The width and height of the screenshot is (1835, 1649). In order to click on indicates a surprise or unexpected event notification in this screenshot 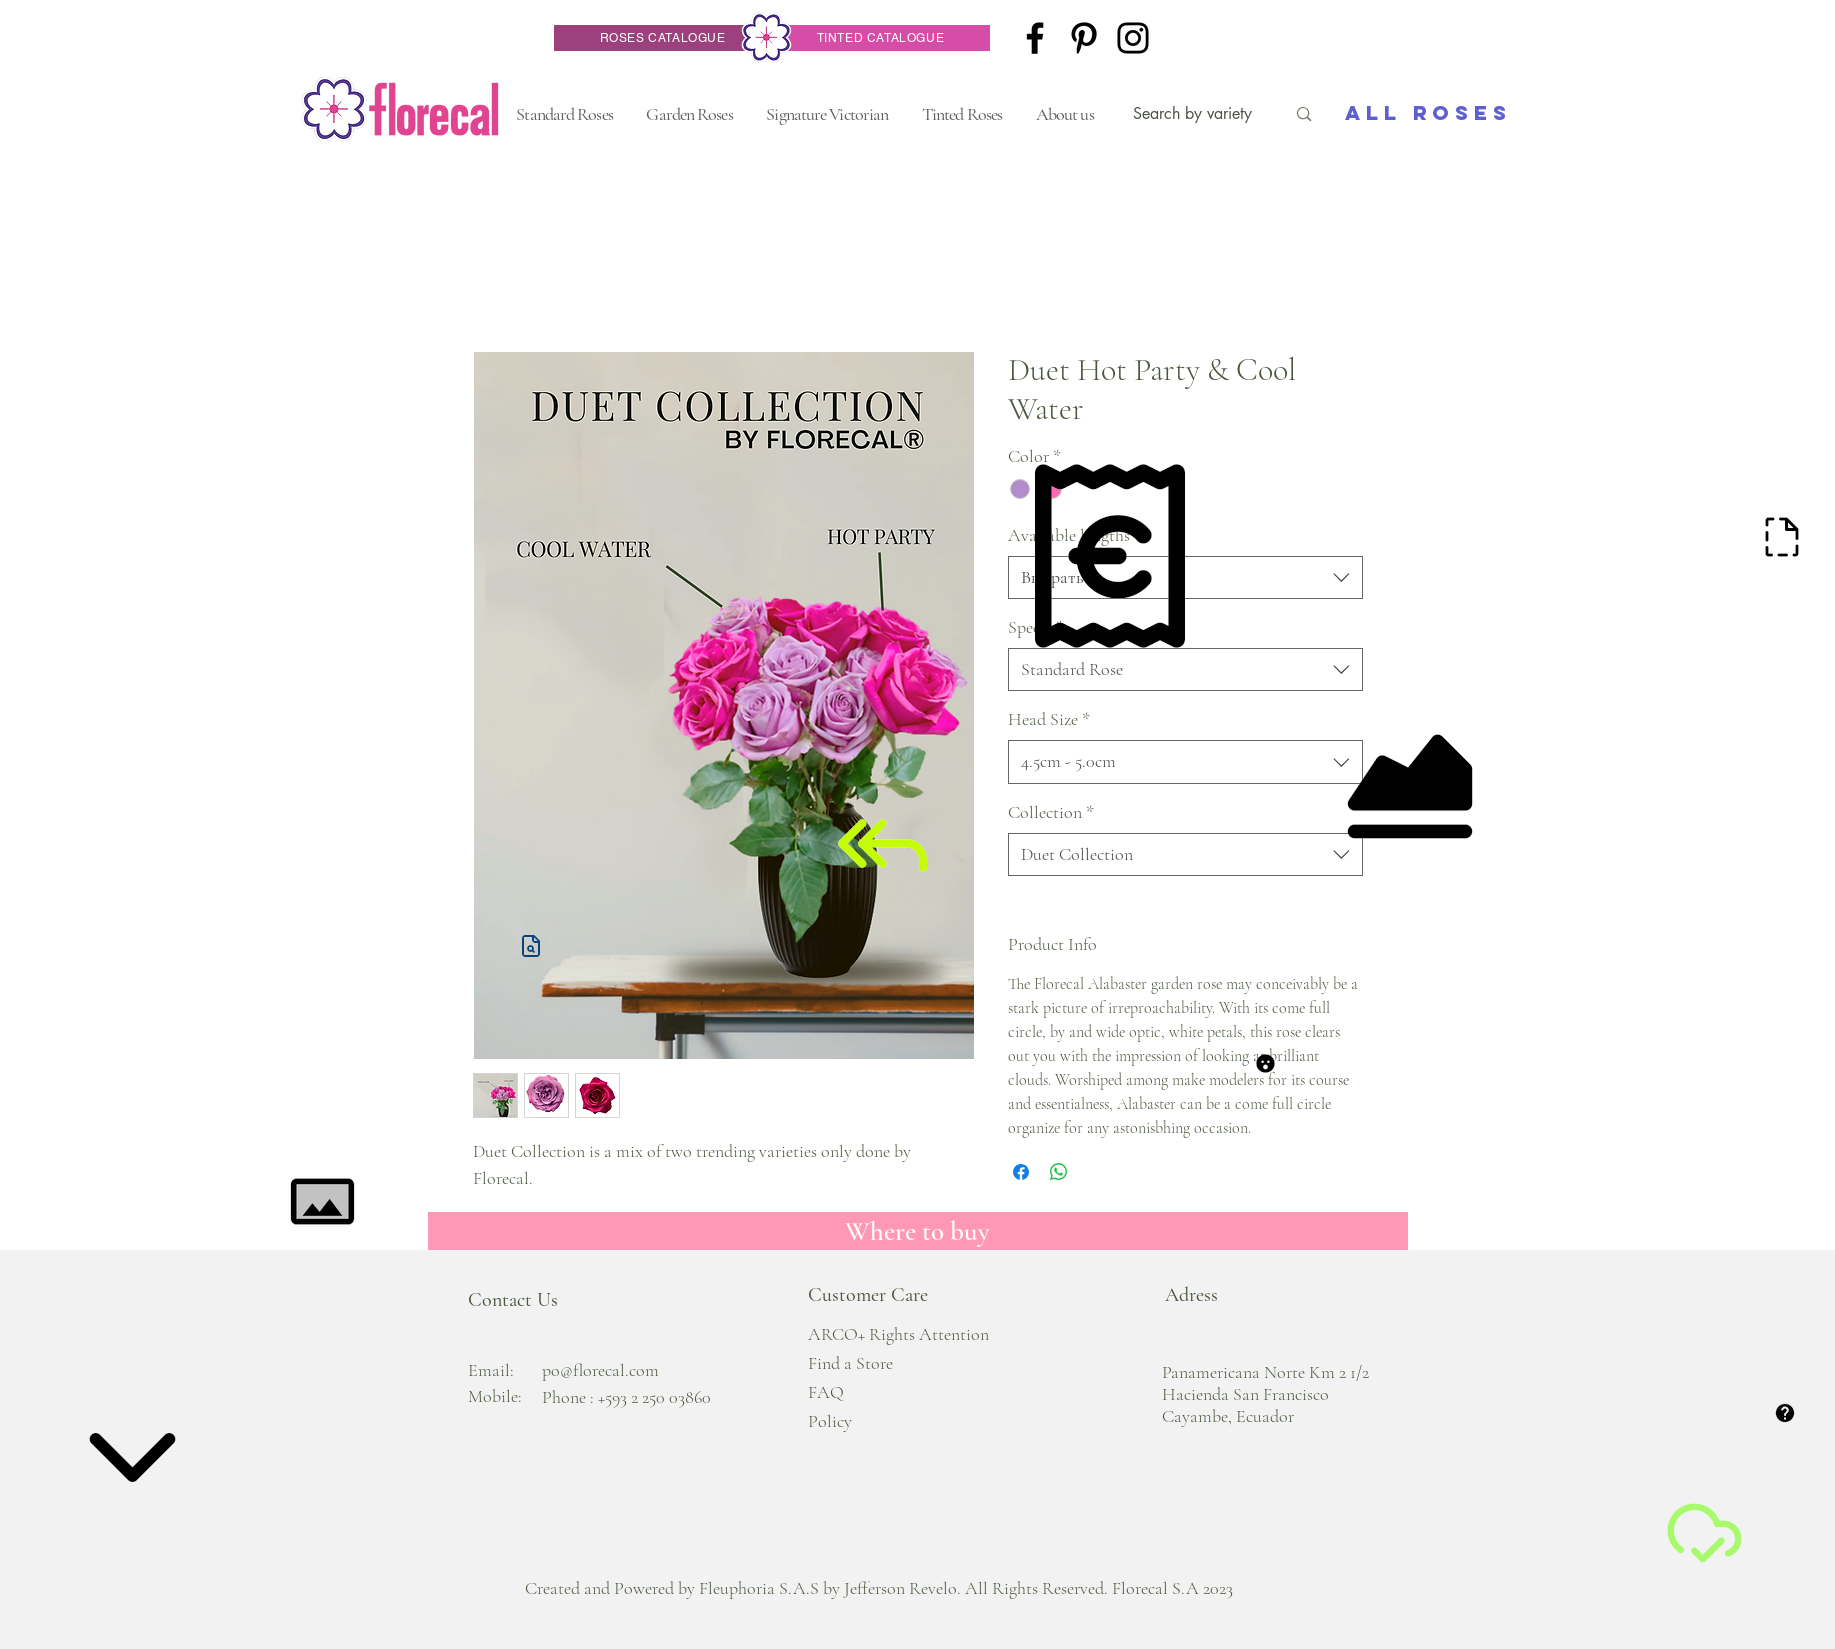, I will do `click(1265, 1063)`.